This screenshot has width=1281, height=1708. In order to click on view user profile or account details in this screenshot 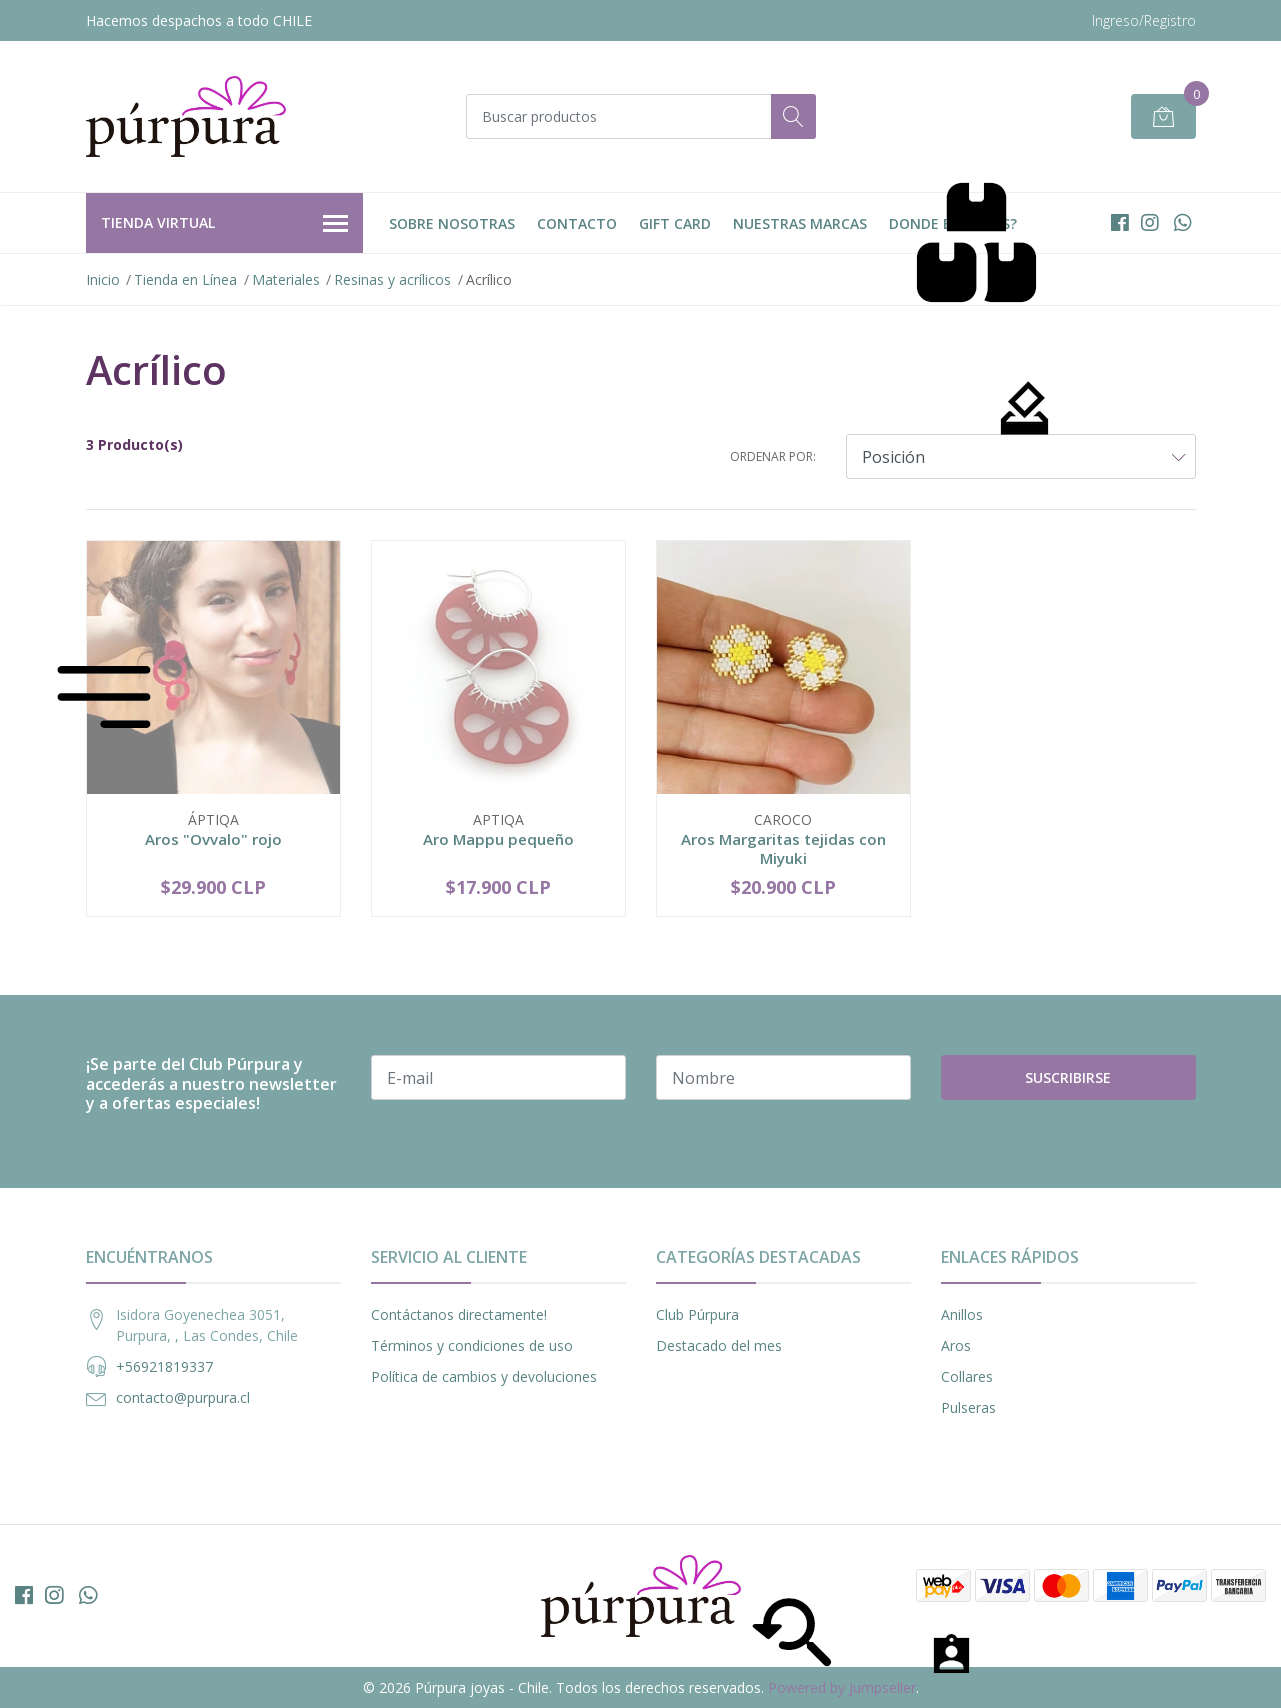, I will do `click(951, 1655)`.